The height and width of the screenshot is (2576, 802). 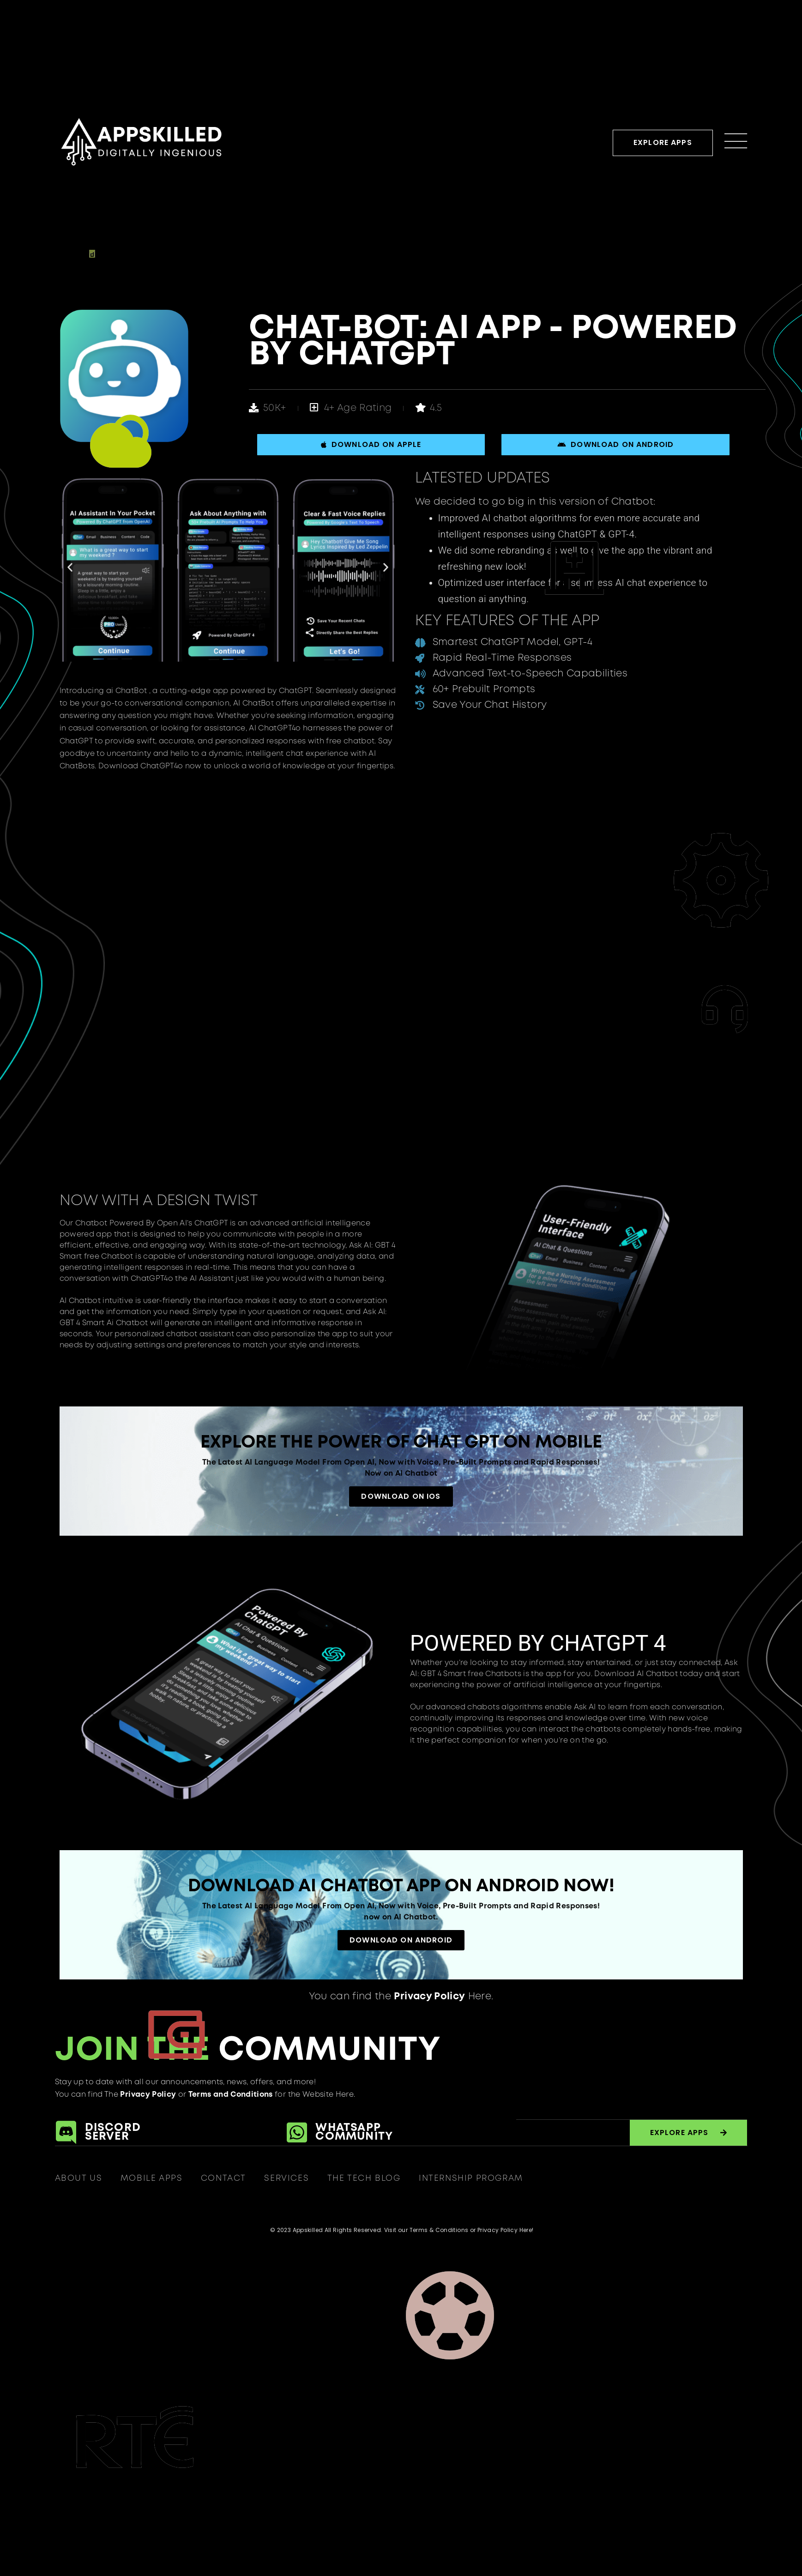 What do you see at coordinates (574, 568) in the screenshot?
I see `find nearby hospitals` at bounding box center [574, 568].